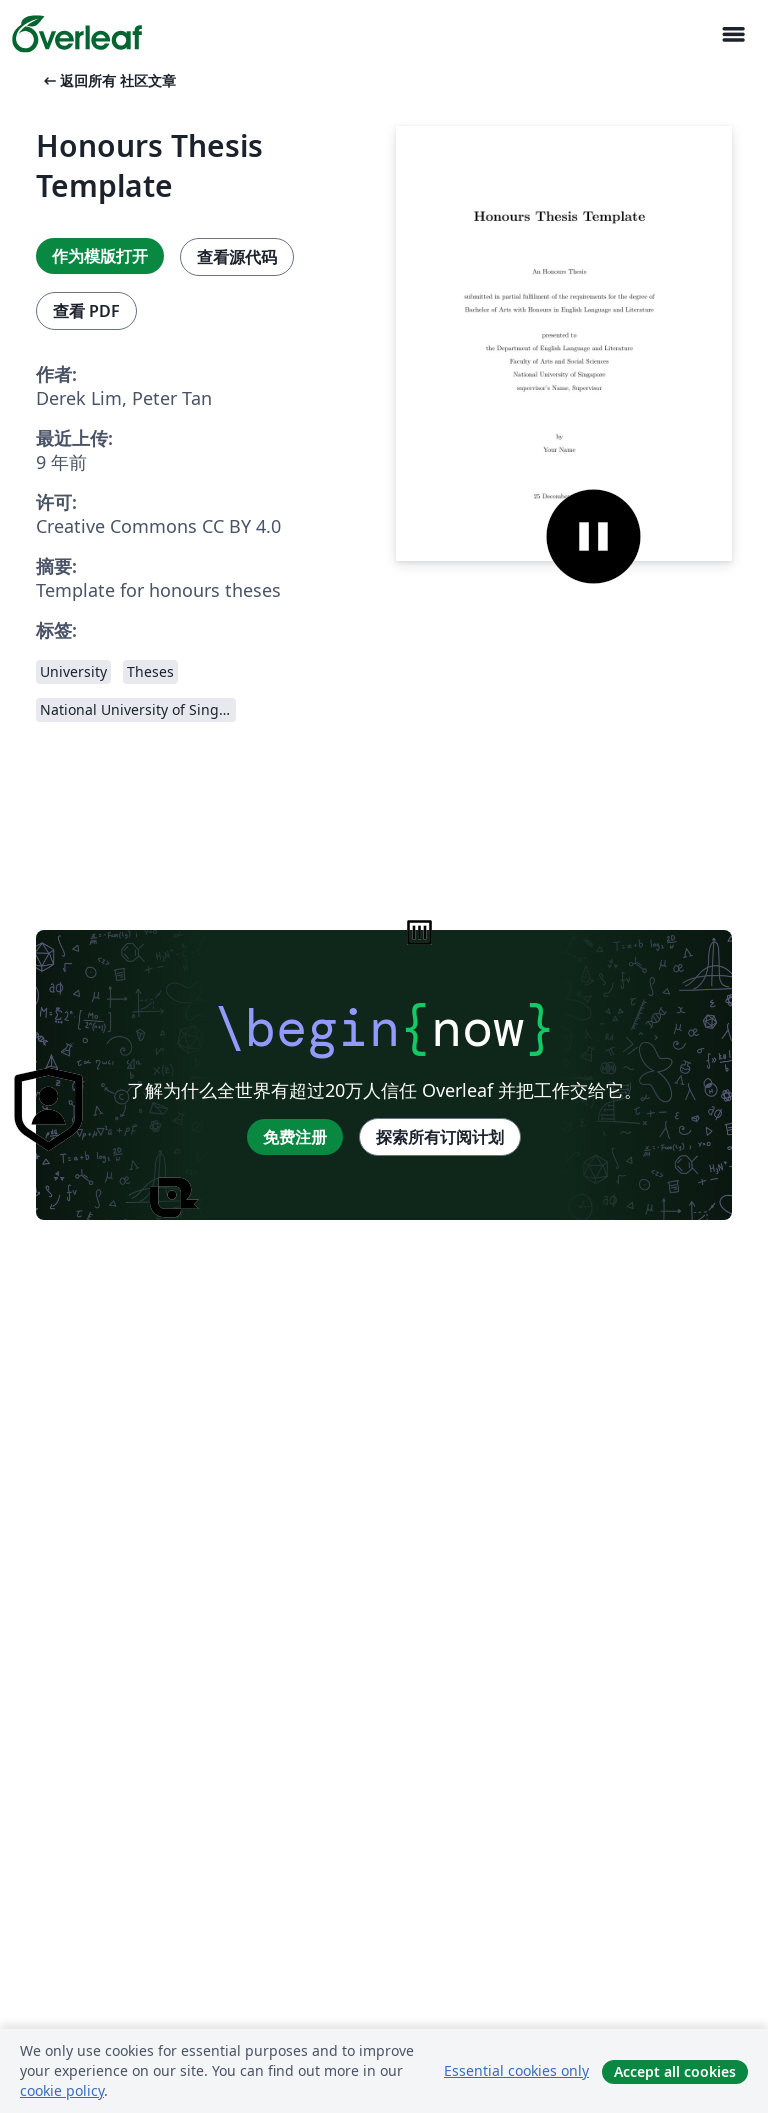 The image size is (768, 2113). Describe the element at coordinates (174, 1197) in the screenshot. I see `teal app logo` at that location.